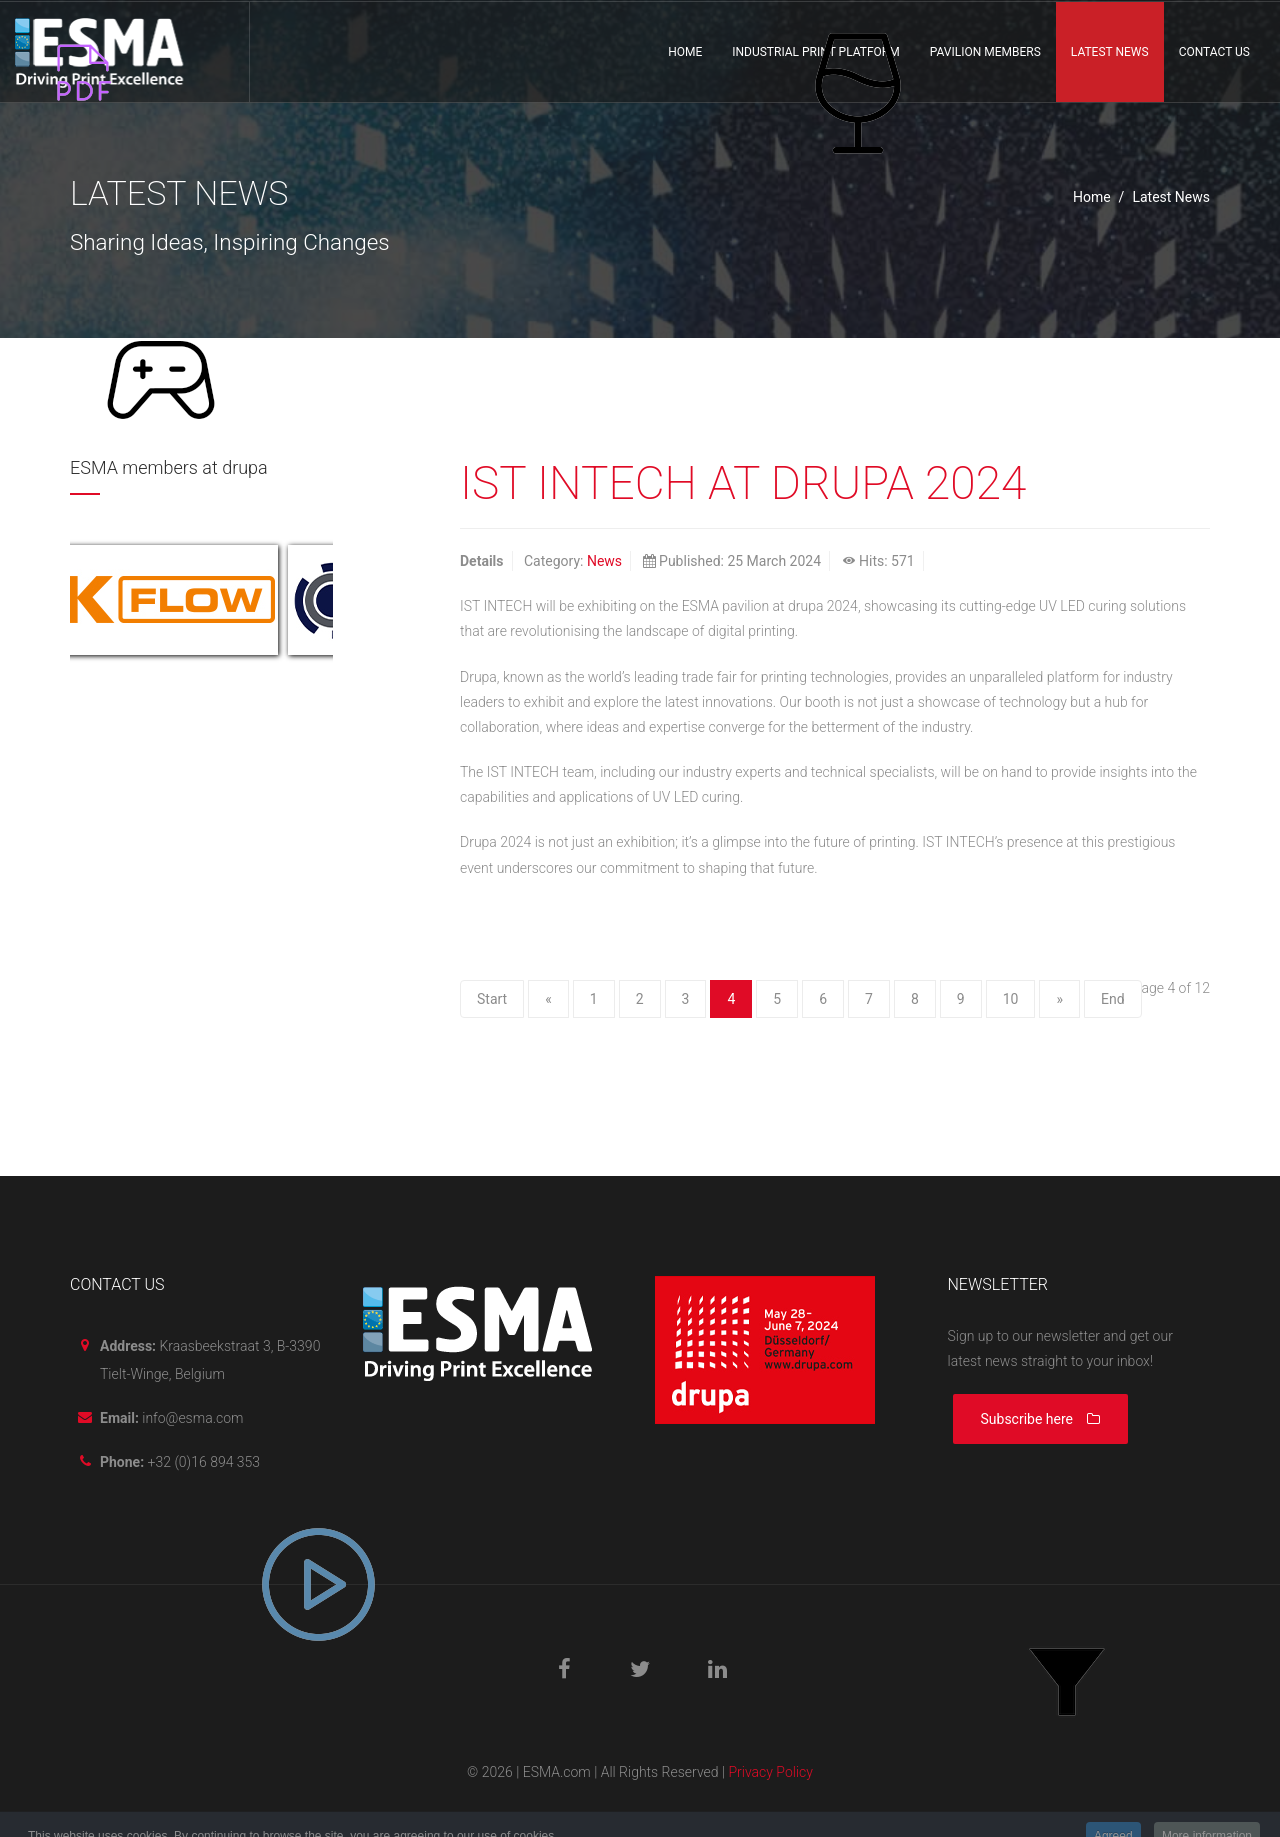 The image size is (1280, 1837). I want to click on view or open a PDF document, so click(83, 75).